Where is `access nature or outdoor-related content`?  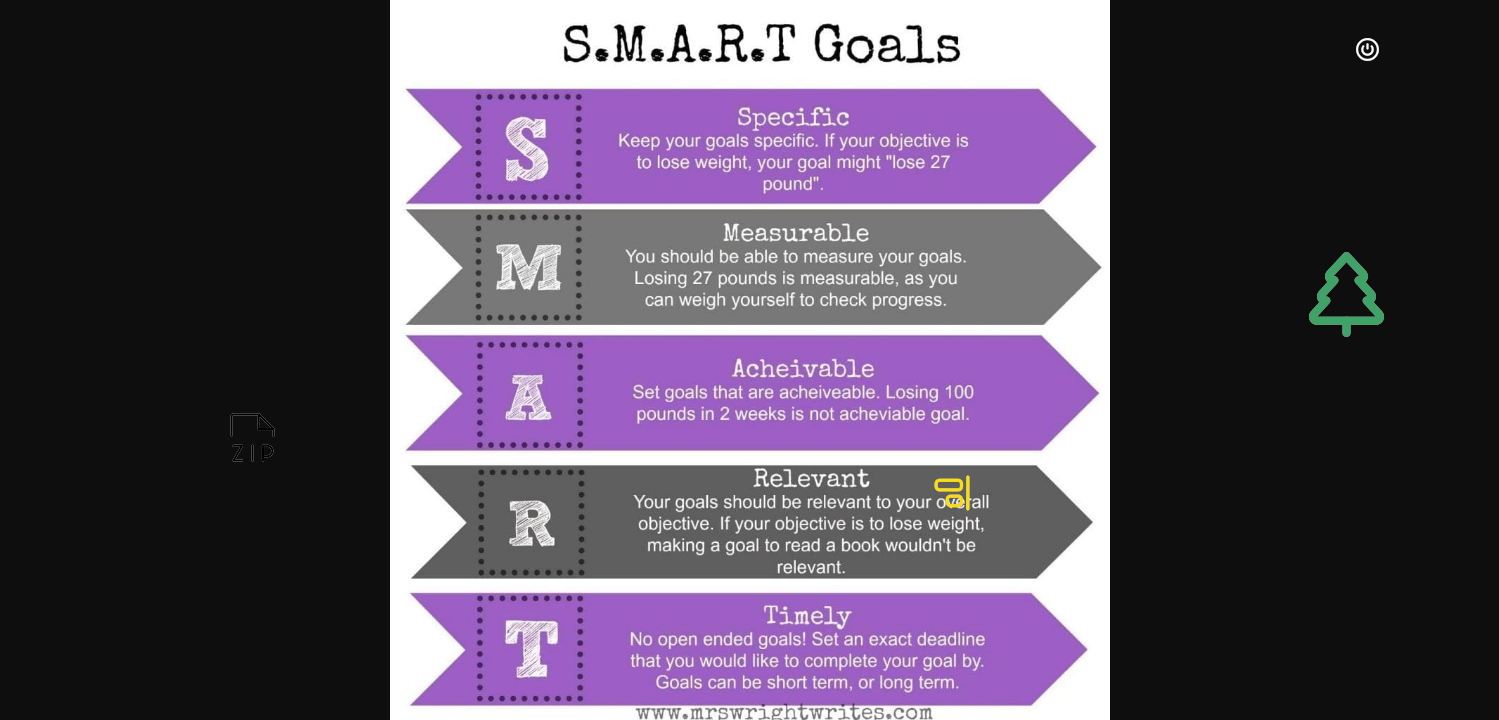
access nature or outdoor-related content is located at coordinates (1346, 292).